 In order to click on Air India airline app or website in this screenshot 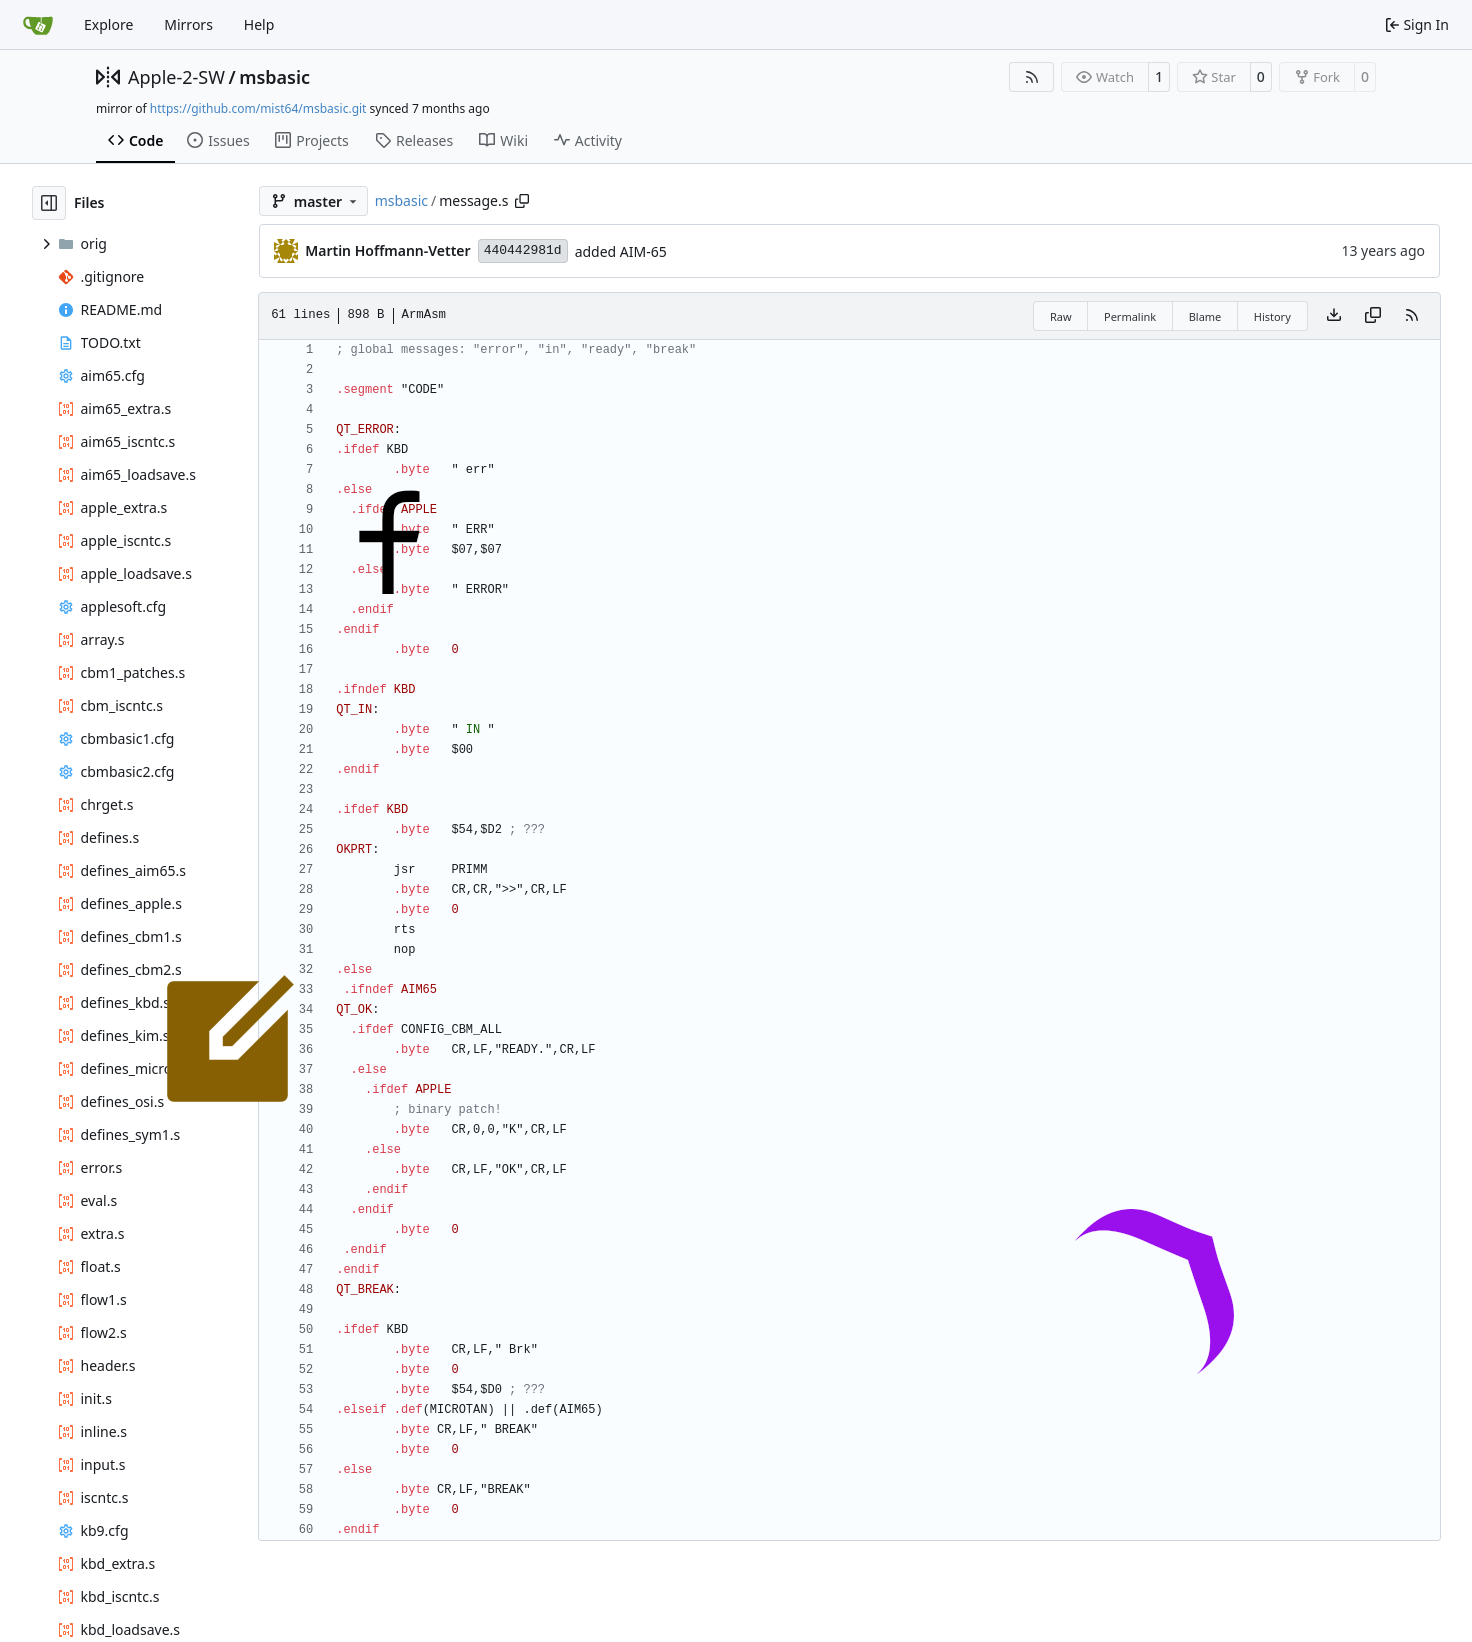, I will do `click(1154, 1291)`.